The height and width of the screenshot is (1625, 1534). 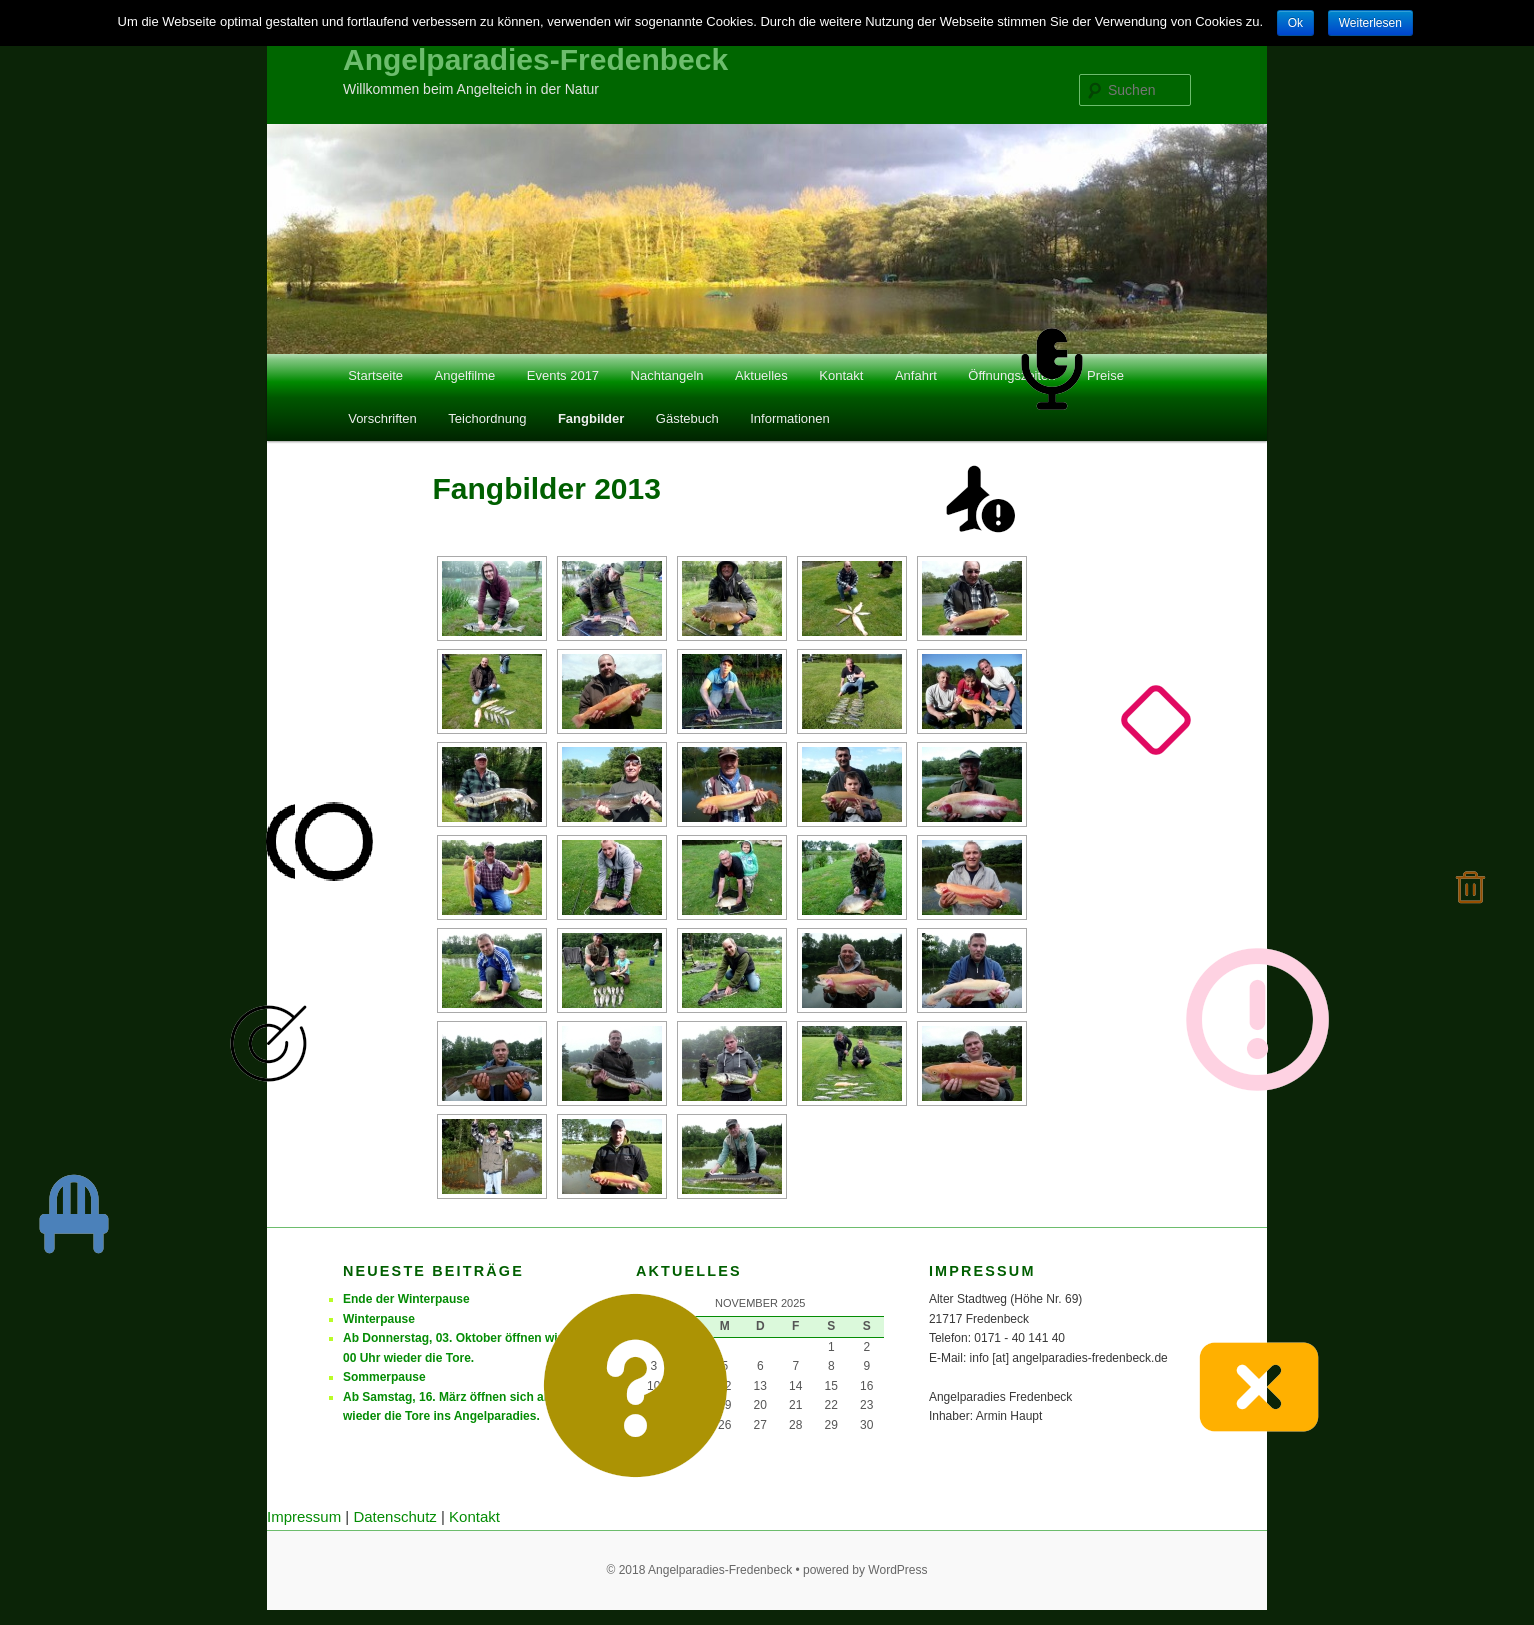 I want to click on access help or support information, so click(x=635, y=1385).